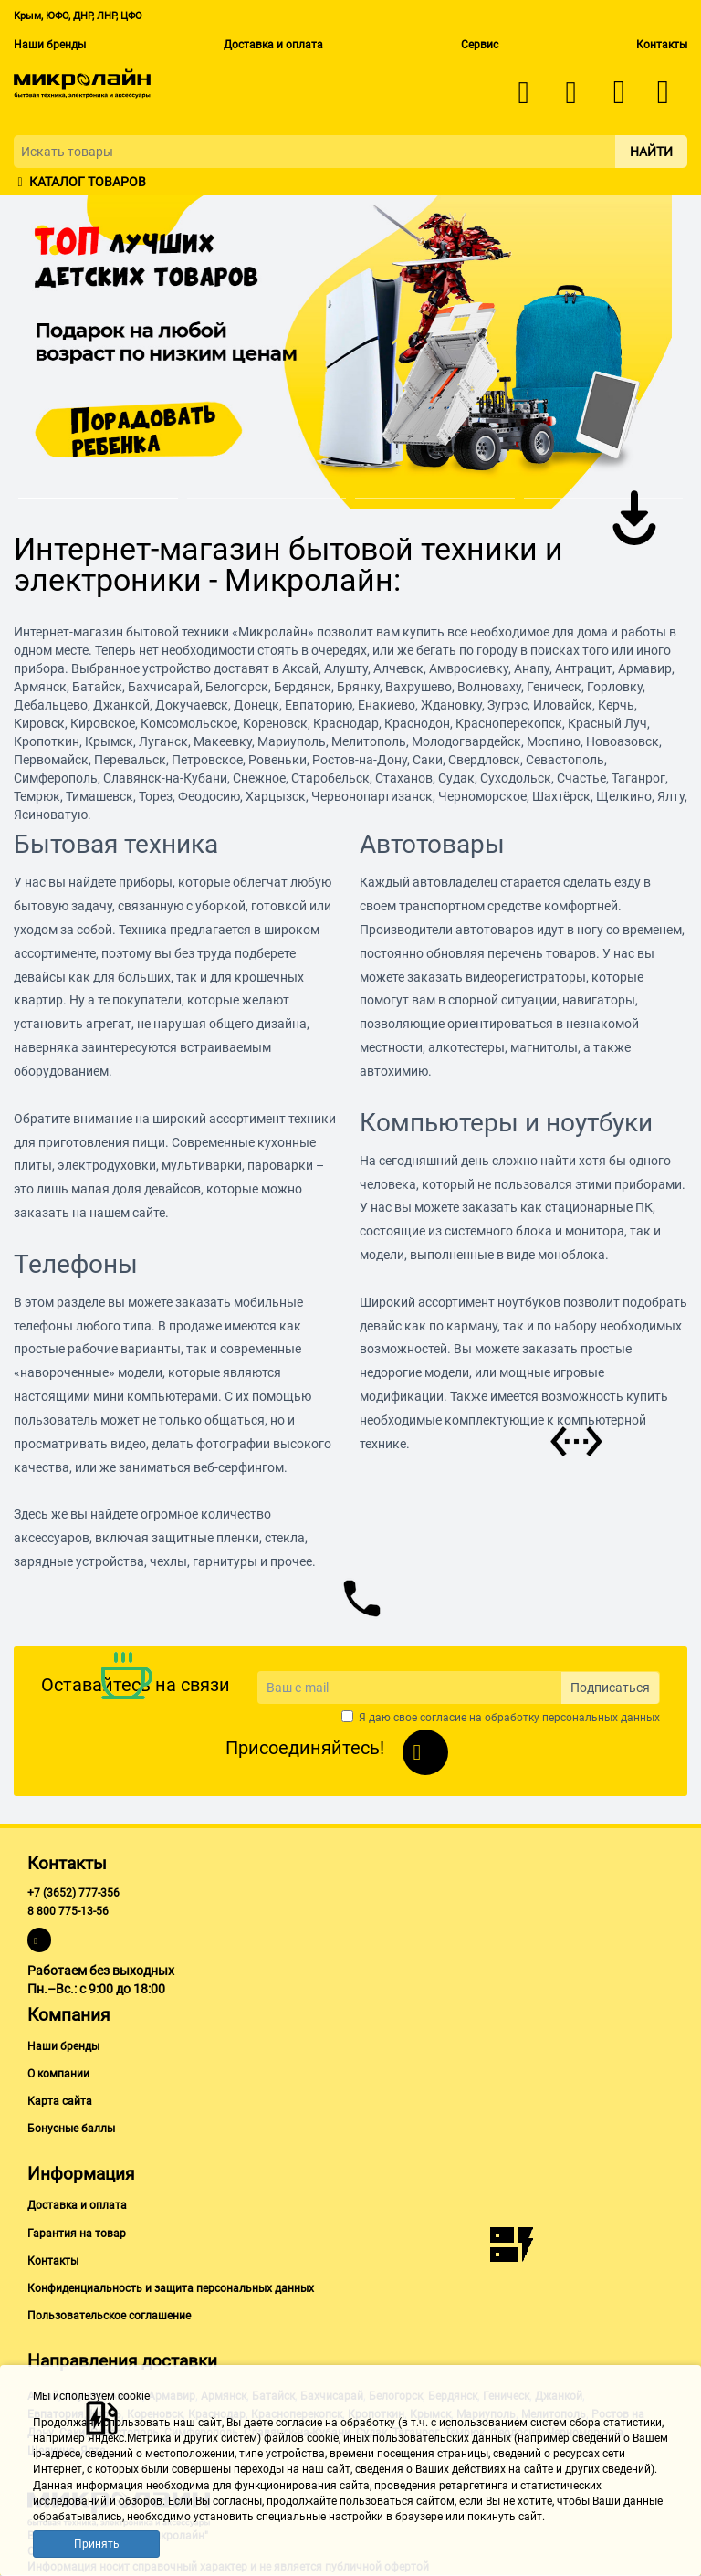 Image resolution: width=701 pixels, height=2576 pixels. What do you see at coordinates (101, 2418) in the screenshot?
I see `find nearby electric vehicle charging stations` at bounding box center [101, 2418].